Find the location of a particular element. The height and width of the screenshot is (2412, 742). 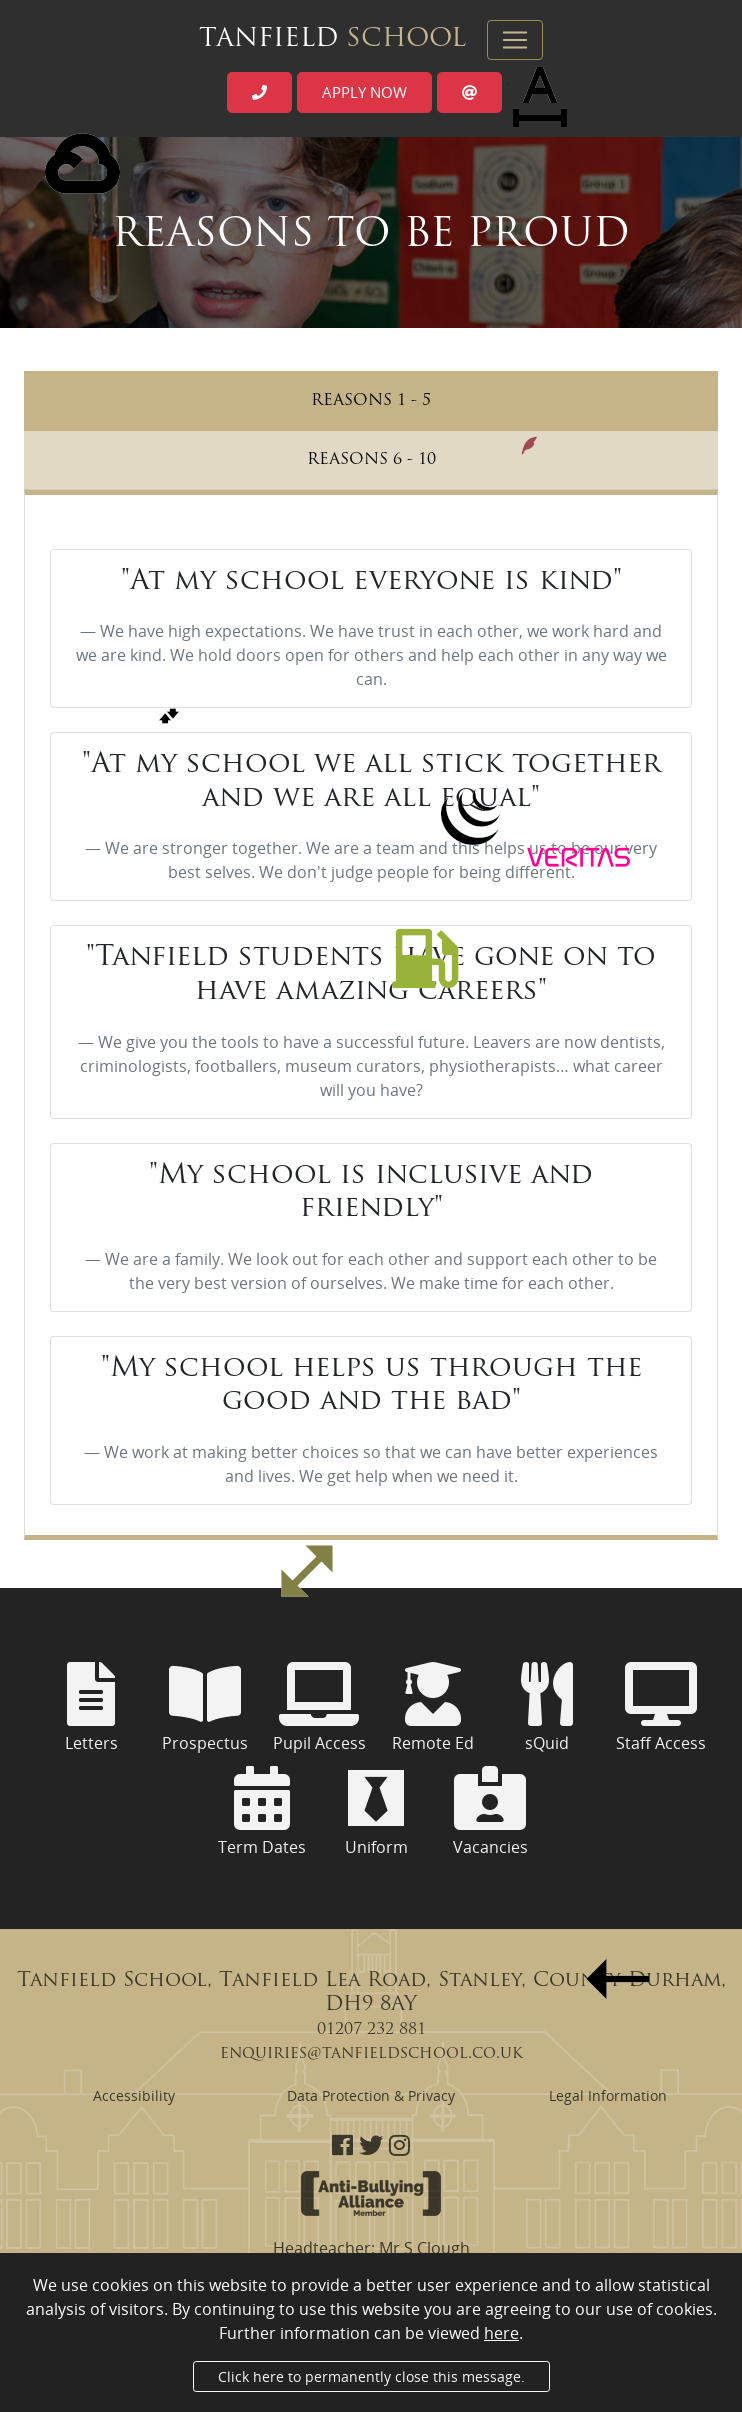

adjust letter spacing in text is located at coordinates (540, 97).